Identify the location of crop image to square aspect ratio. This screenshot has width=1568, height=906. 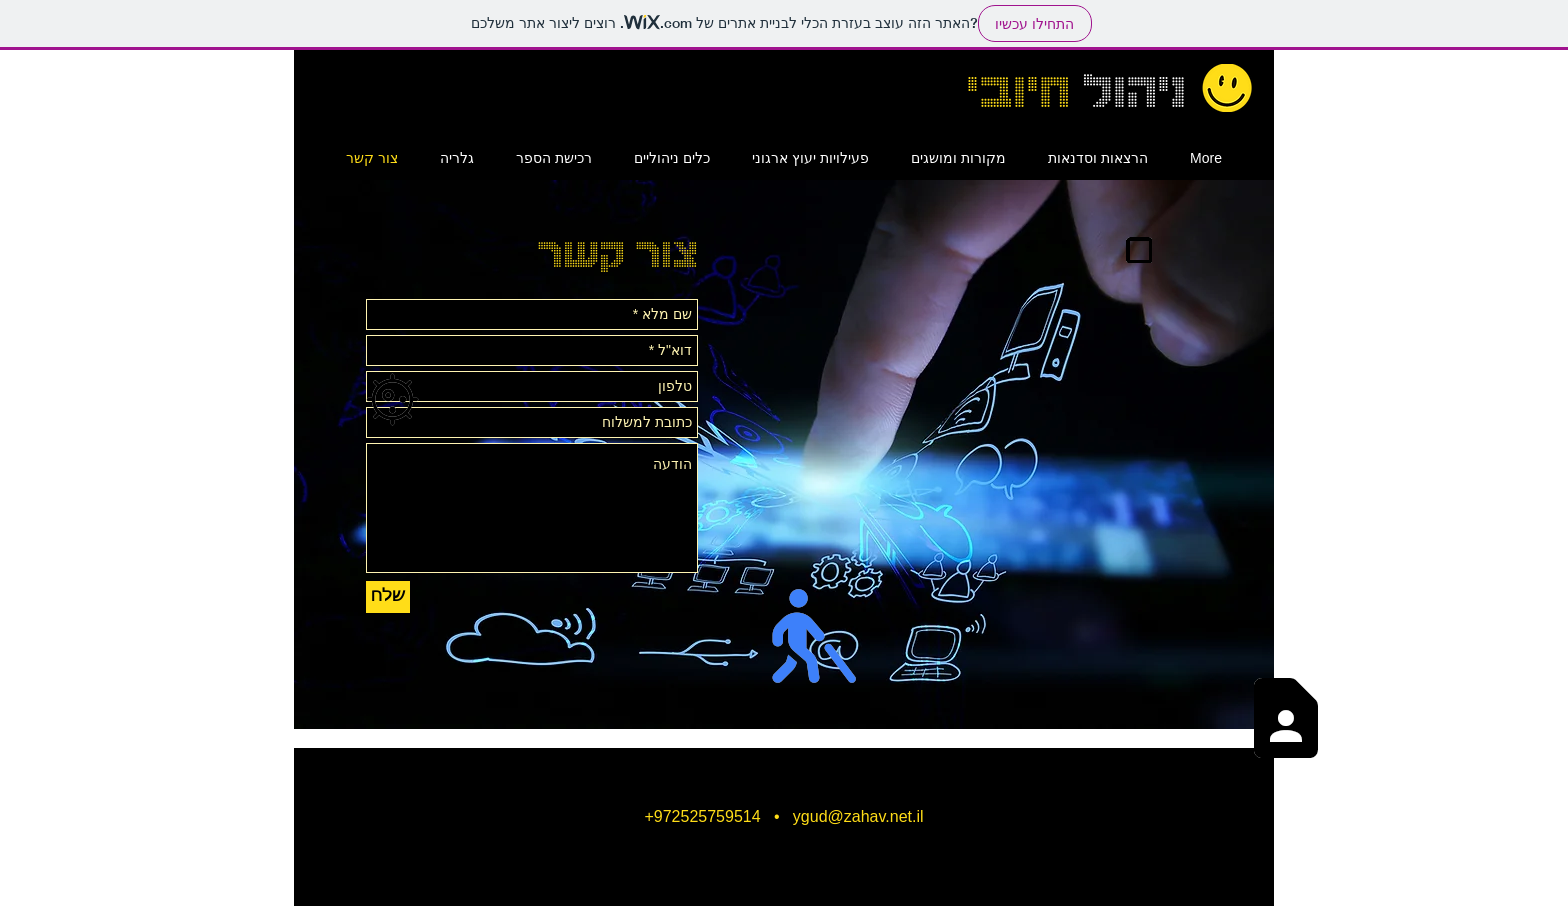
(1139, 250).